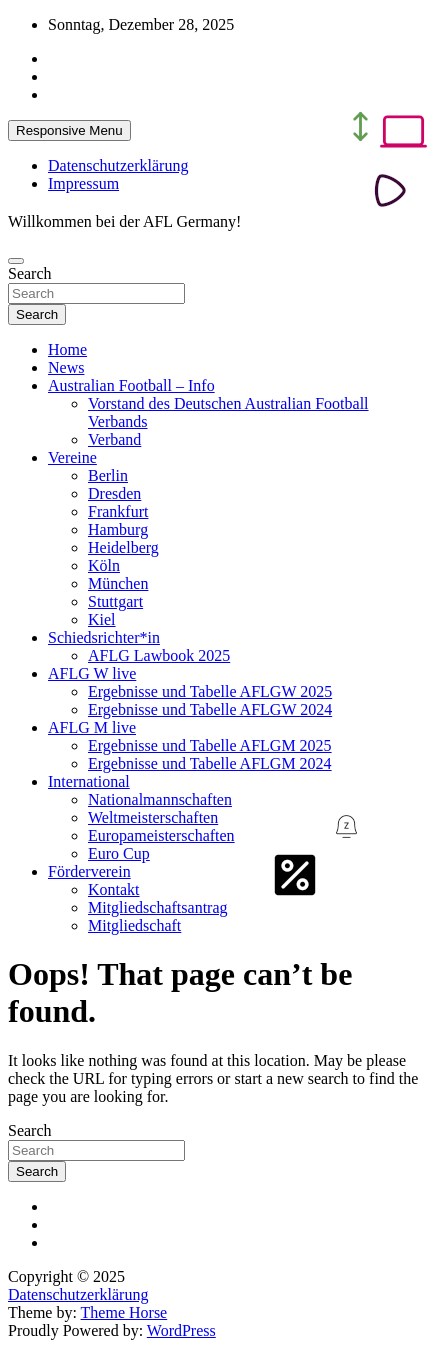 This screenshot has height=1348, width=434. I want to click on resize element vertically, so click(360, 126).